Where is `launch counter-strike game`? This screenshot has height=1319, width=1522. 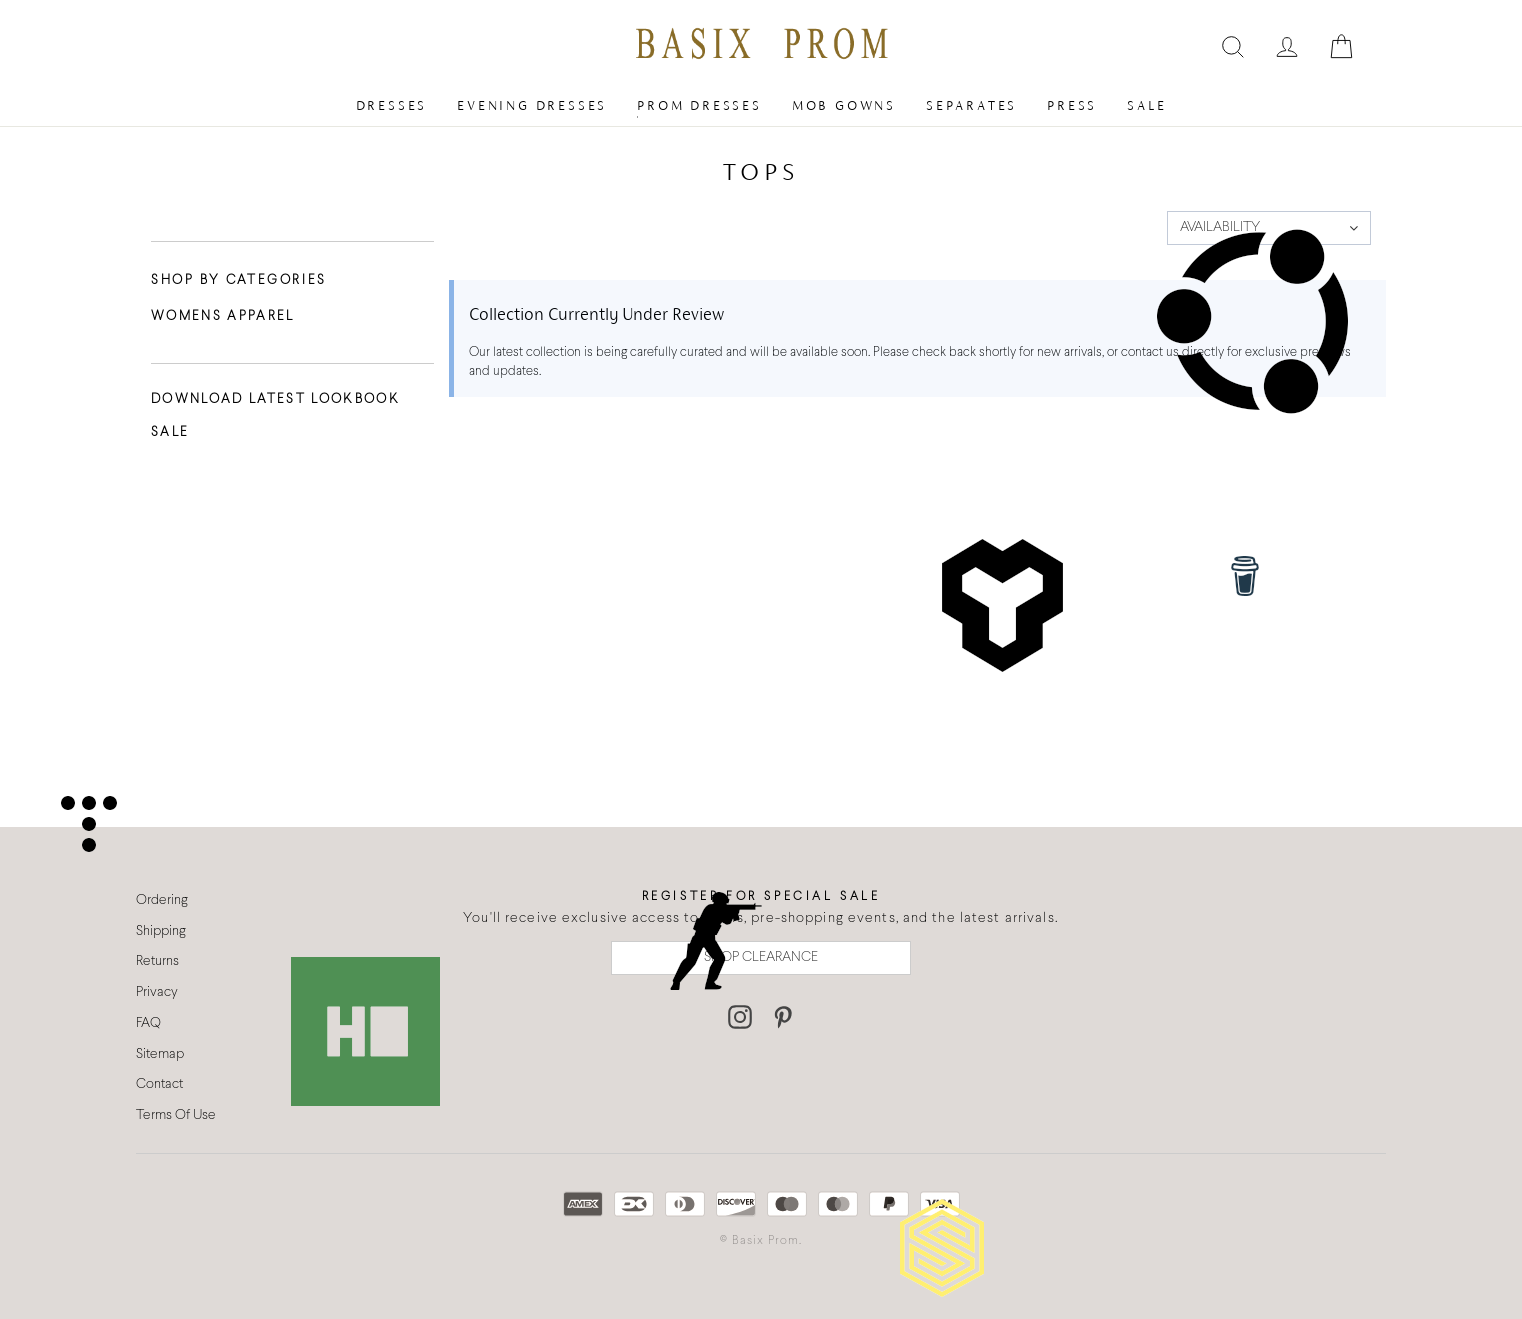
launch counter-strike game is located at coordinates (716, 941).